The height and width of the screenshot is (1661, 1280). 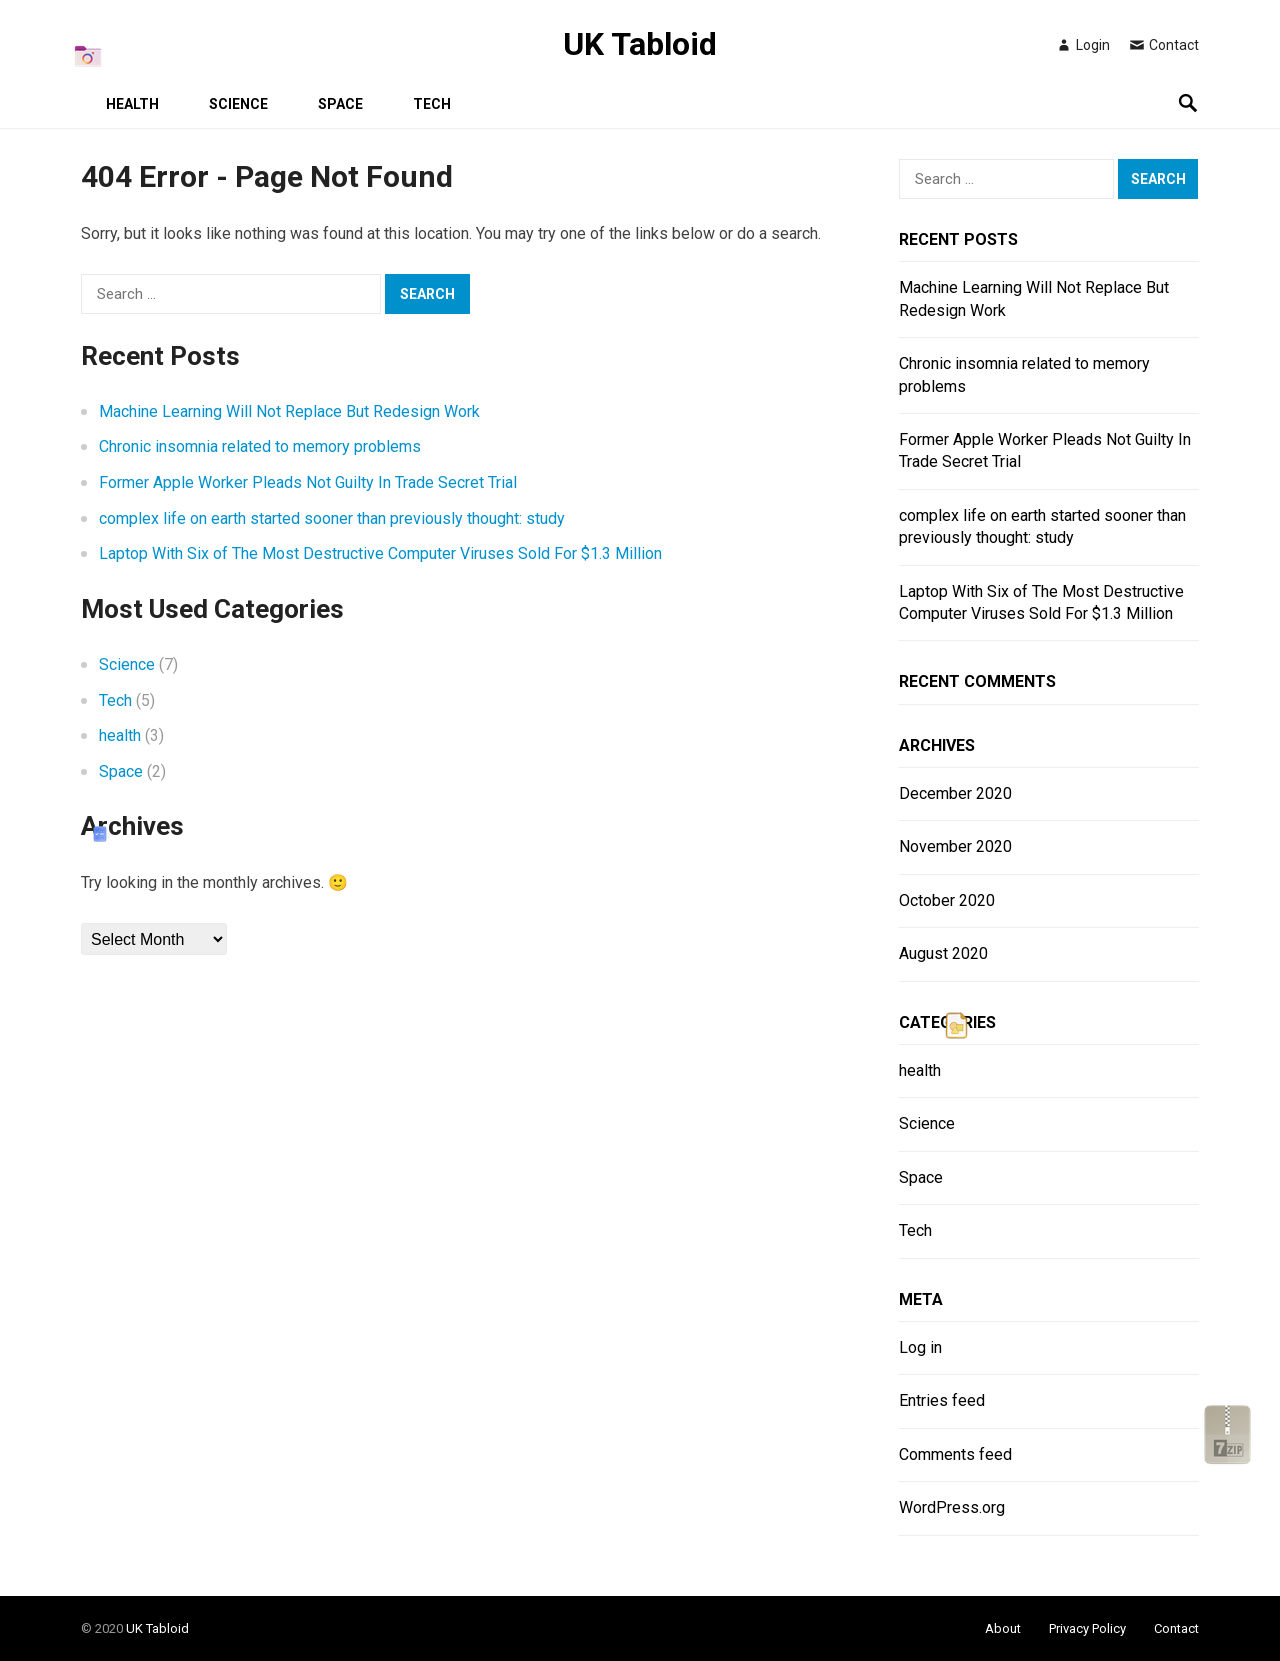 What do you see at coordinates (88, 57) in the screenshot?
I see `open folder containing instagram downloads` at bounding box center [88, 57].